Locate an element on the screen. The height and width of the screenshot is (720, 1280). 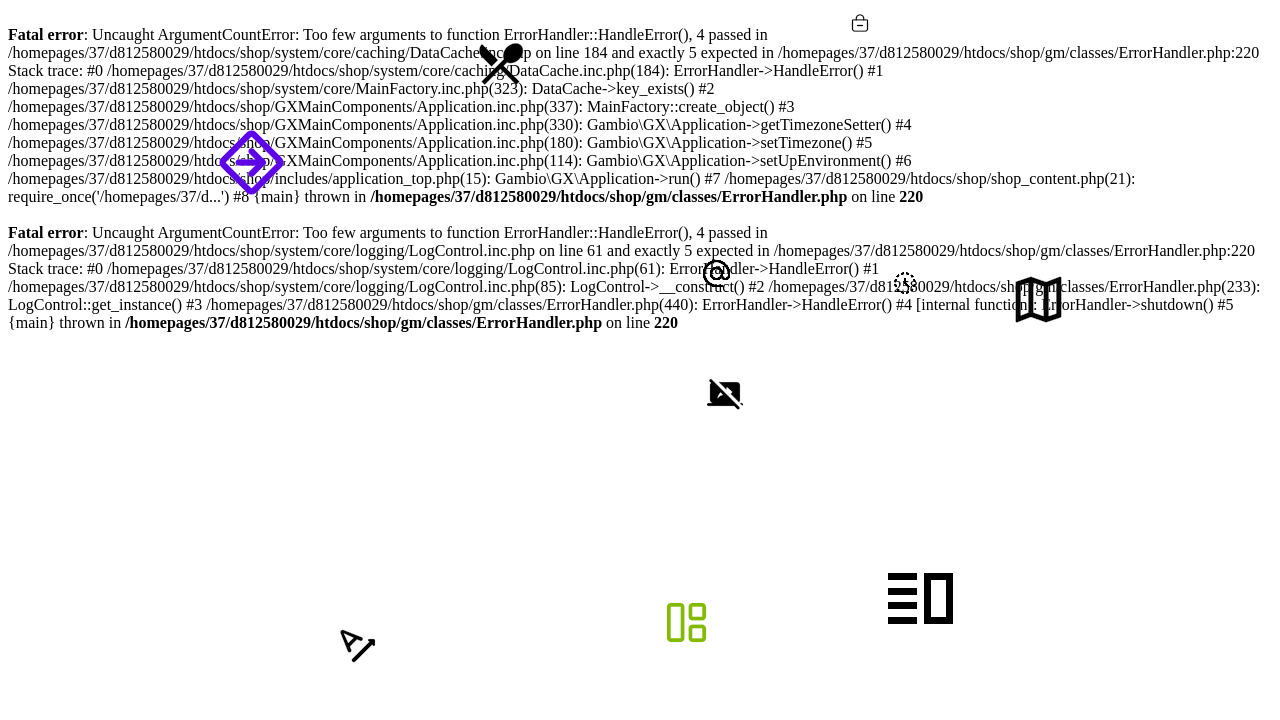
remove item from shopping bag is located at coordinates (860, 23).